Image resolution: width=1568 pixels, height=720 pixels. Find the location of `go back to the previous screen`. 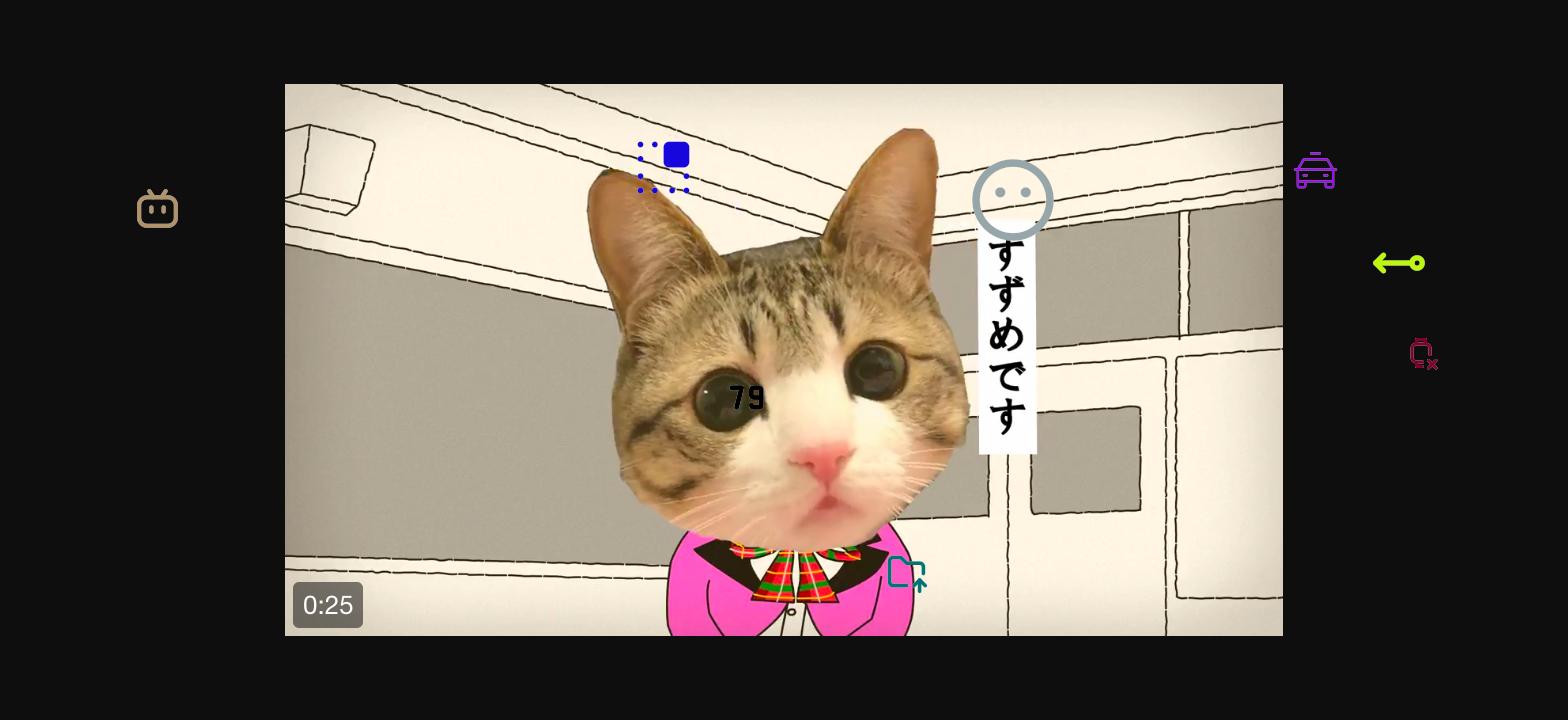

go back to the previous screen is located at coordinates (1399, 263).